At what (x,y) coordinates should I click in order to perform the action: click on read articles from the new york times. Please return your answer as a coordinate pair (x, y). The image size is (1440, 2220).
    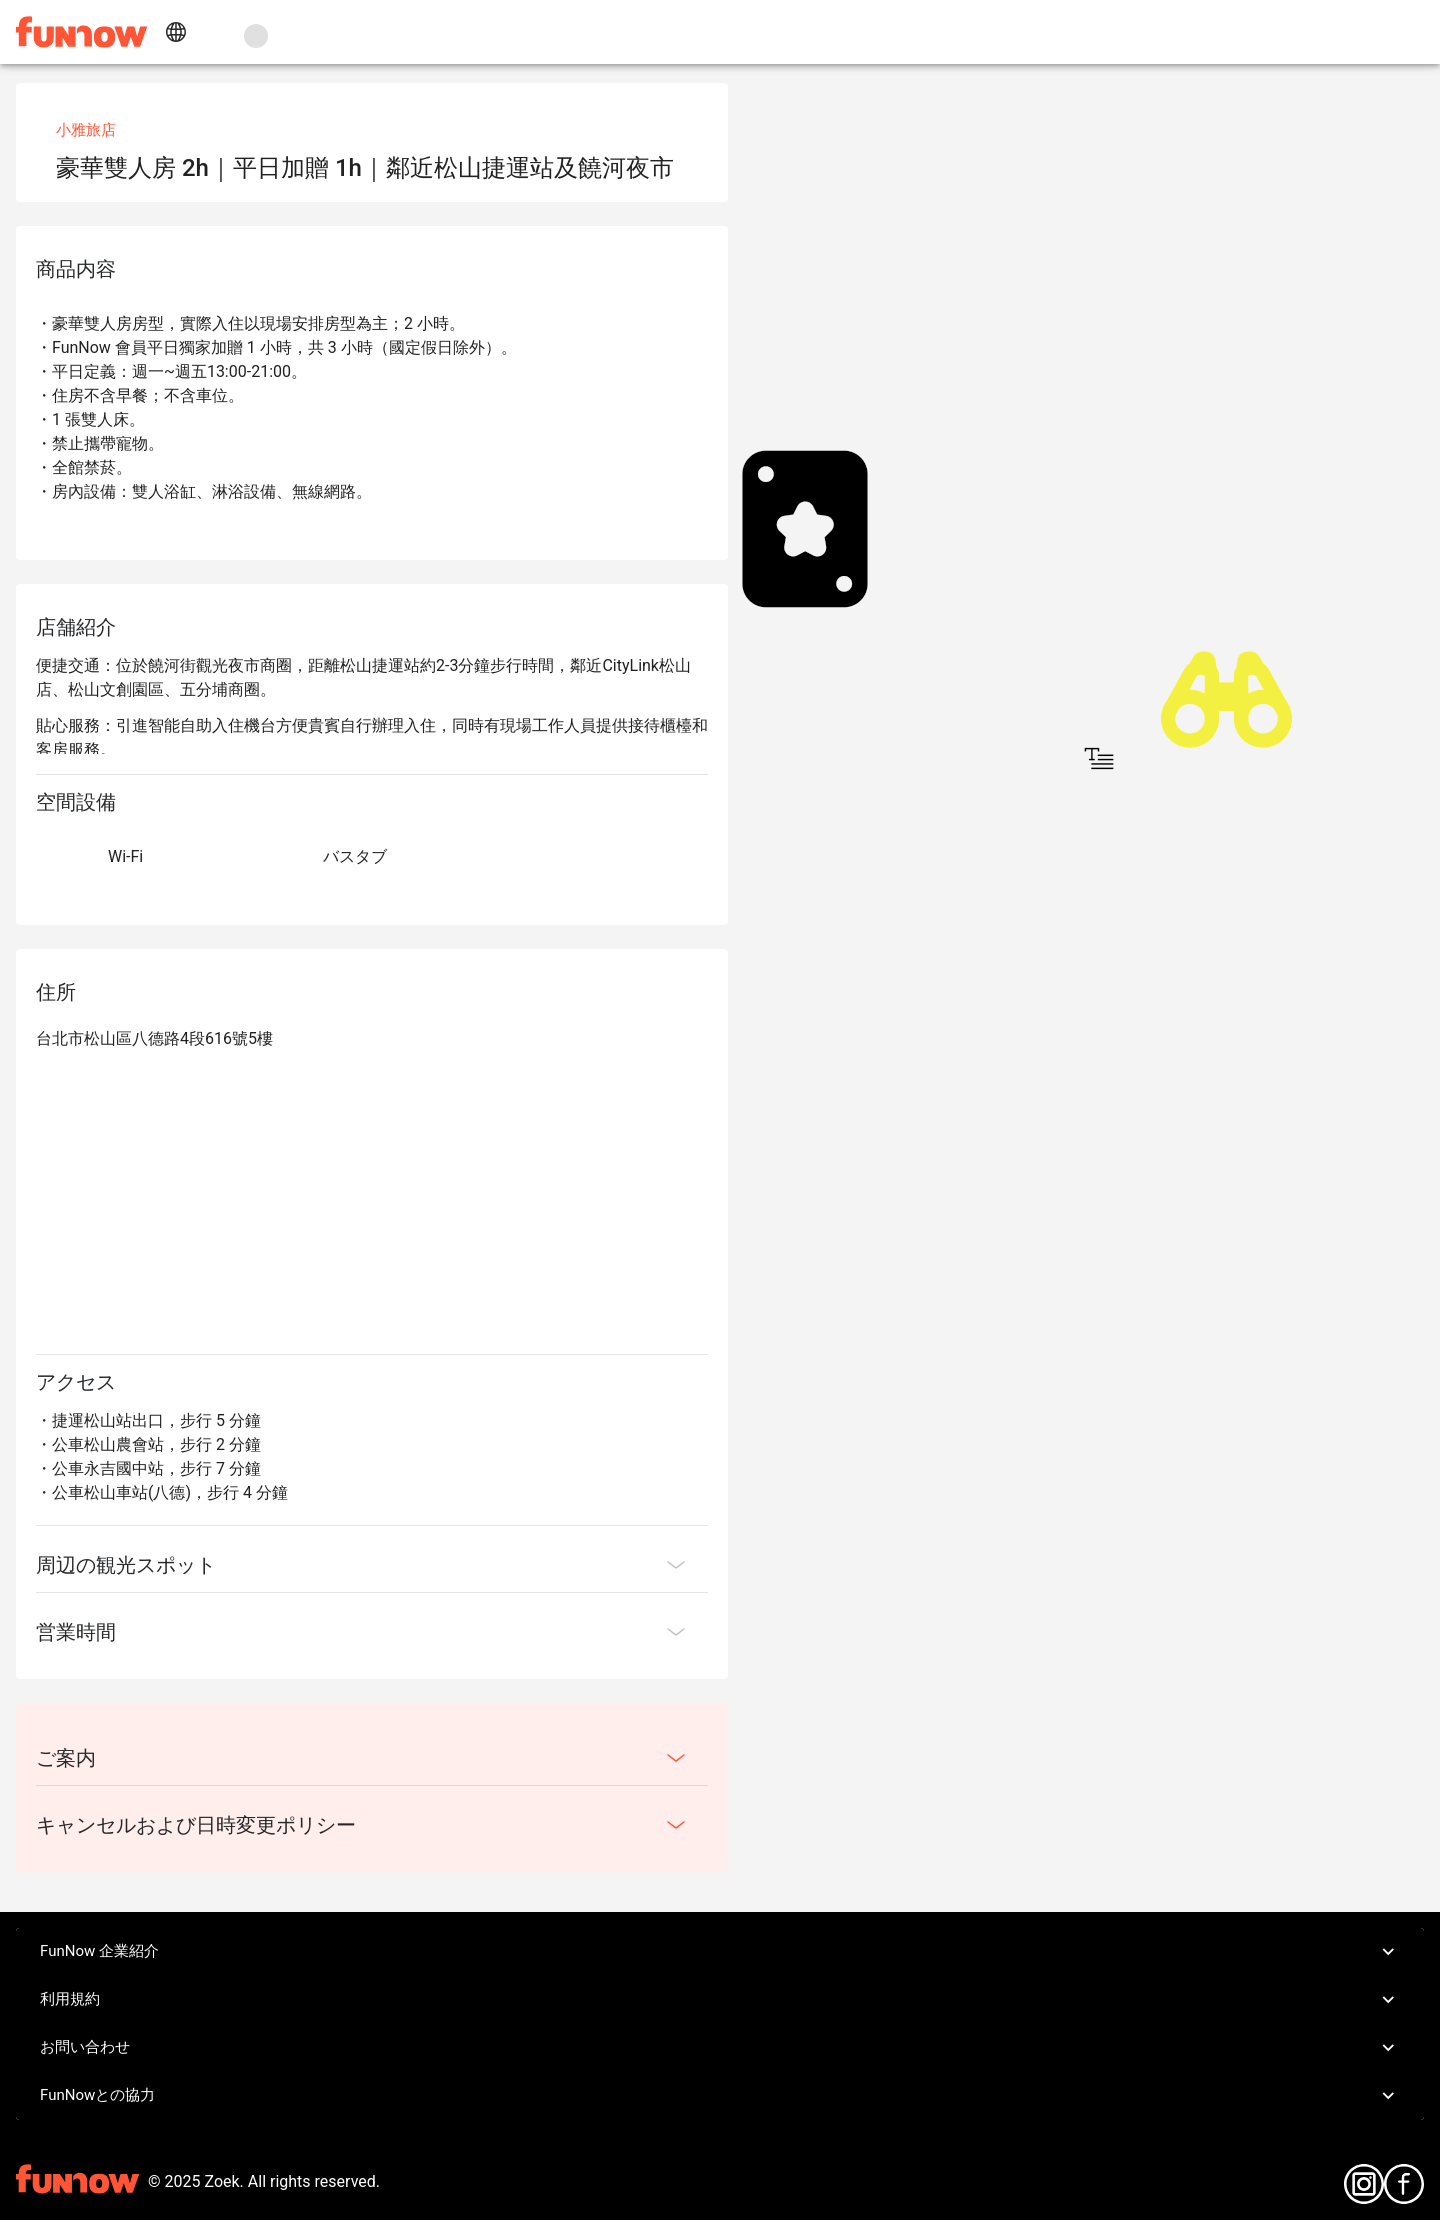
    Looking at the image, I should click on (1098, 758).